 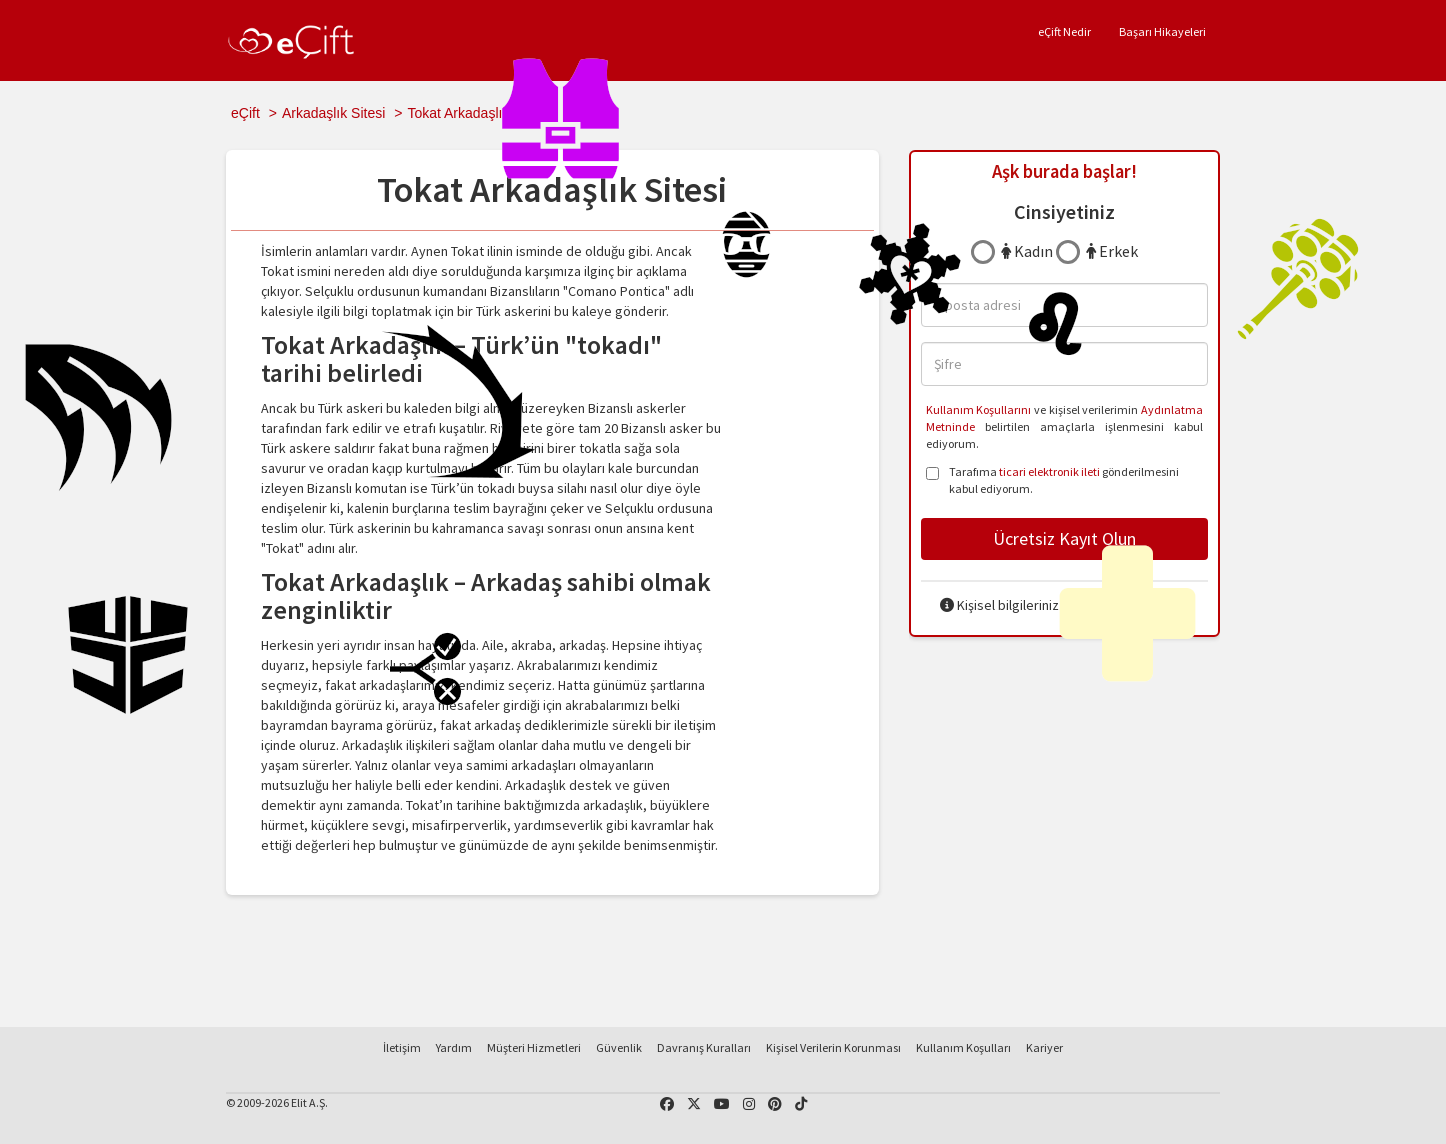 What do you see at coordinates (910, 274) in the screenshot?
I see `indicates a frozen or cold status effect in gameplay` at bounding box center [910, 274].